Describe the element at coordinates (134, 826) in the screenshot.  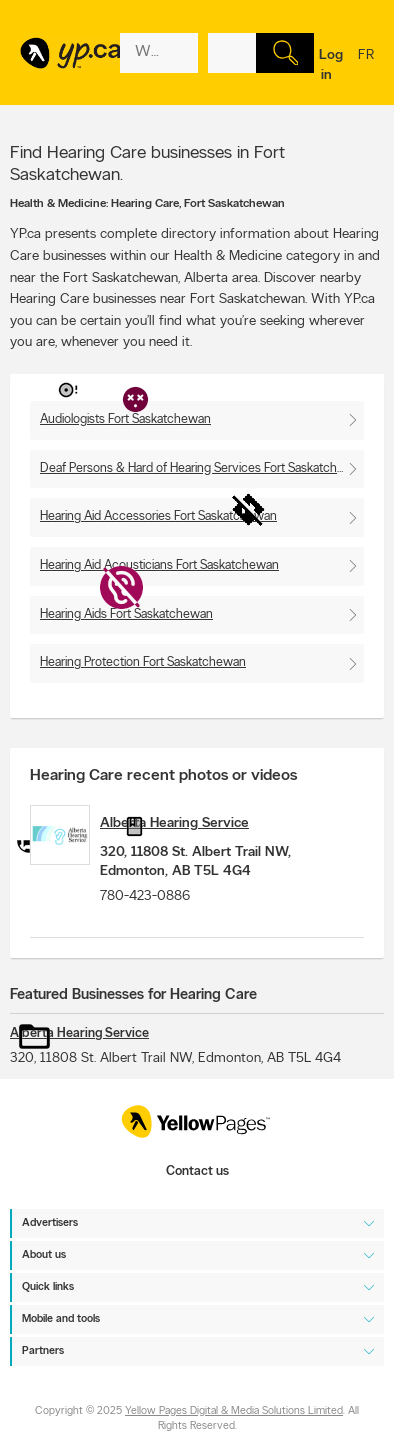
I see `access your saved bookmarks or reading list` at that location.